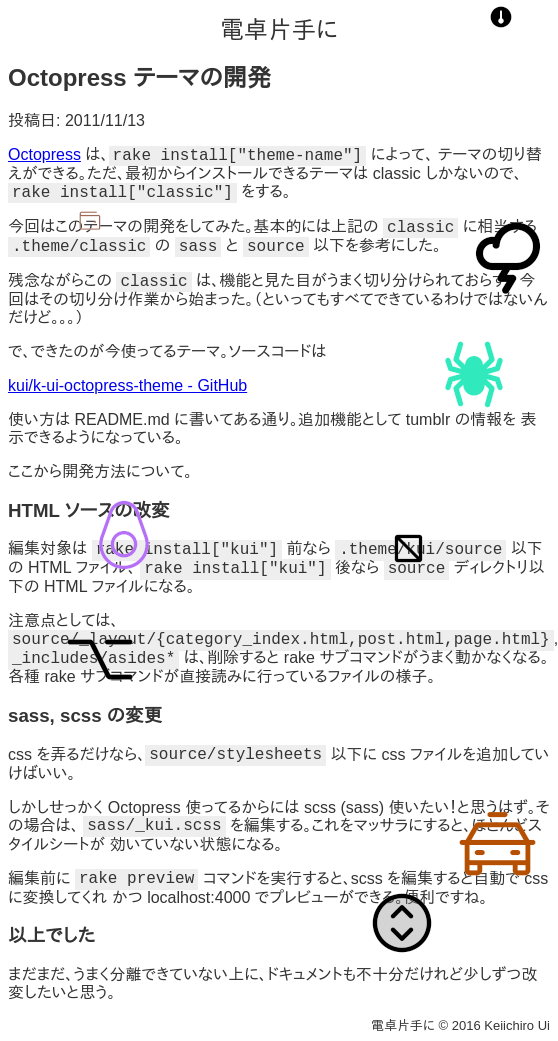 The image size is (558, 1041). Describe the element at coordinates (100, 657) in the screenshot. I see `access keyboard or input options` at that location.